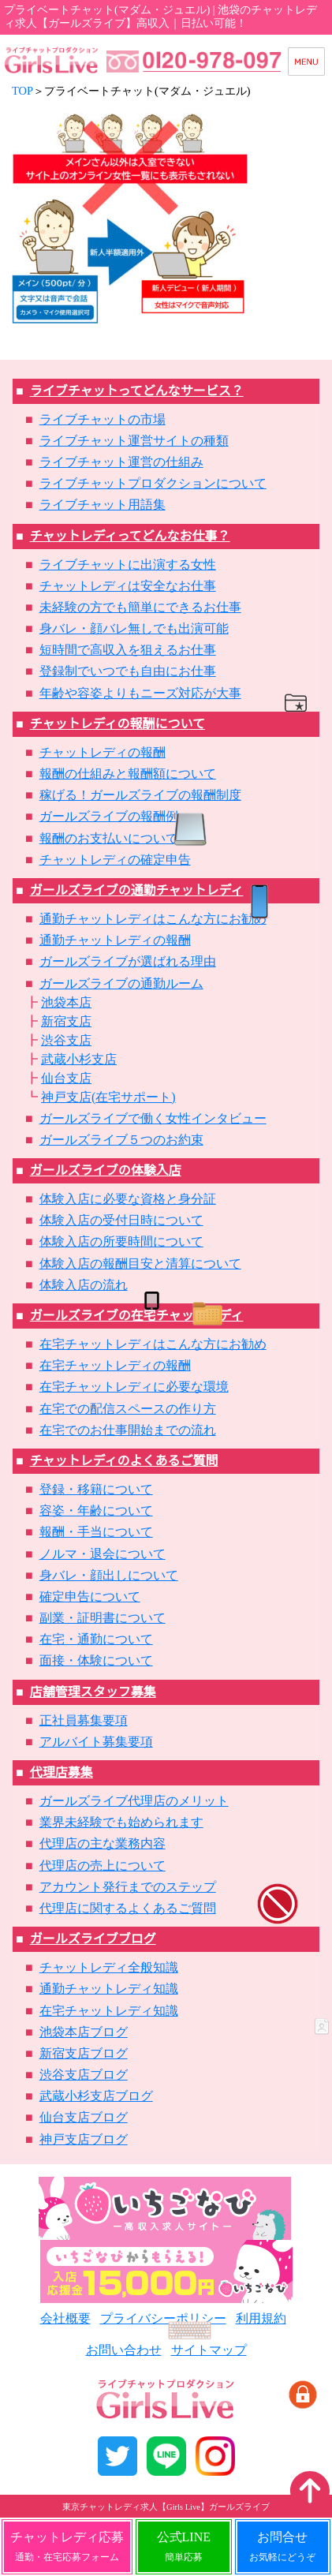 Image resolution: width=332 pixels, height=2576 pixels. Describe the element at coordinates (322, 2026) in the screenshot. I see `credits or attribution file` at that location.